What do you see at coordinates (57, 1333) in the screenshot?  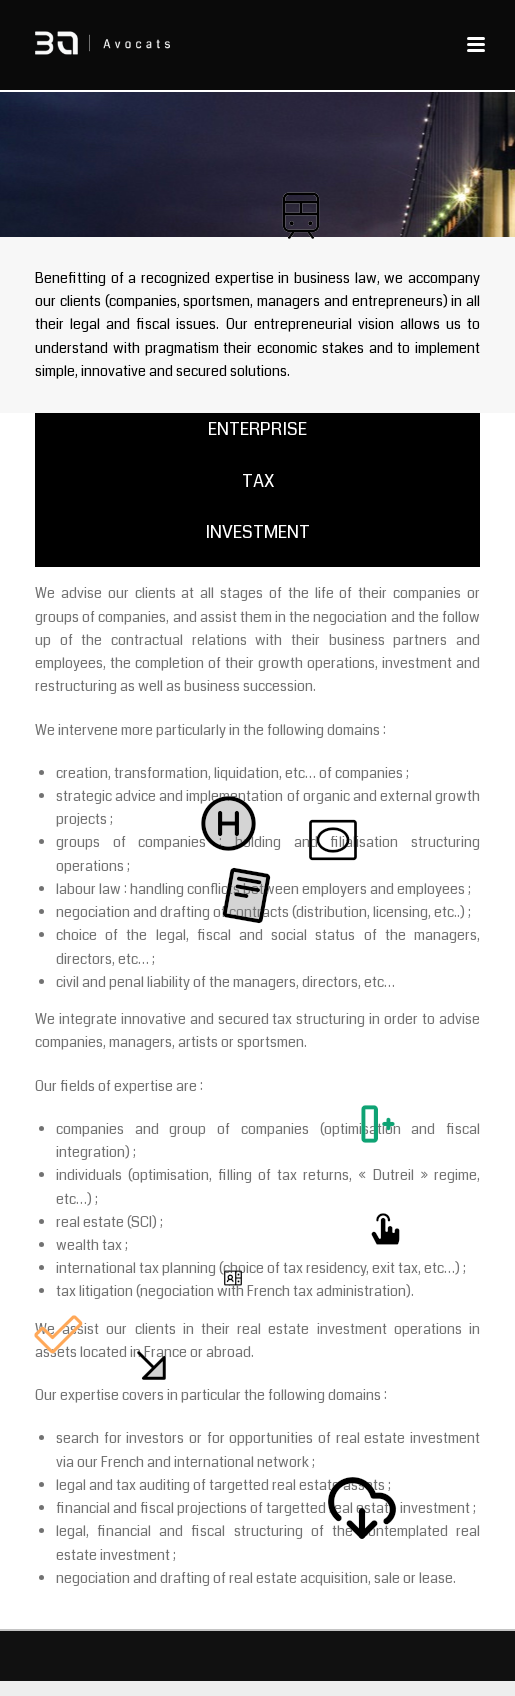 I see `confirm or submit an action` at bounding box center [57, 1333].